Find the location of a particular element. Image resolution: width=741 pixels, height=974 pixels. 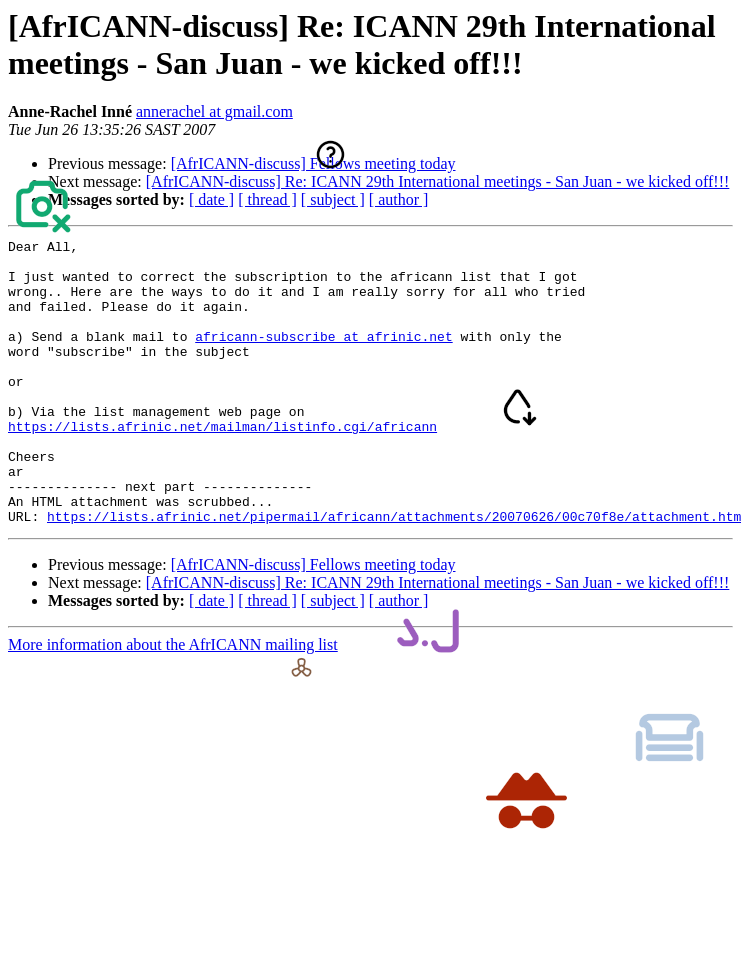

decrease water or liquid level is located at coordinates (517, 406).